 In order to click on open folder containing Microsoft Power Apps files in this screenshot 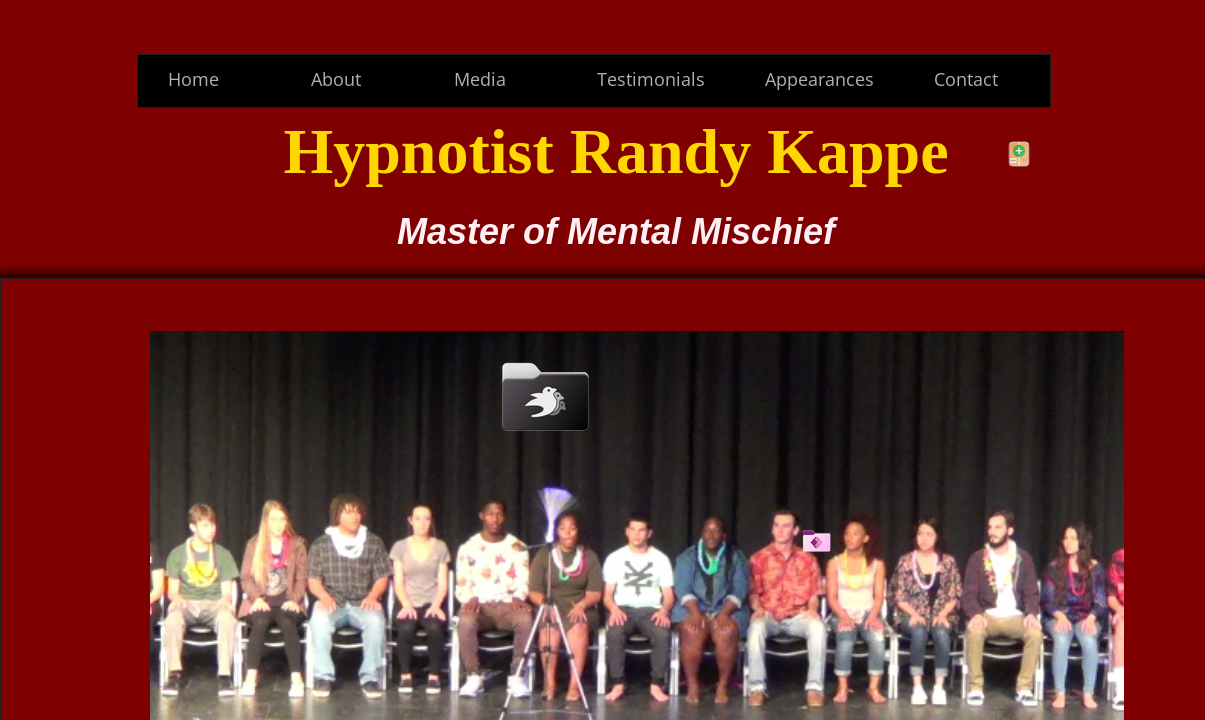, I will do `click(816, 541)`.